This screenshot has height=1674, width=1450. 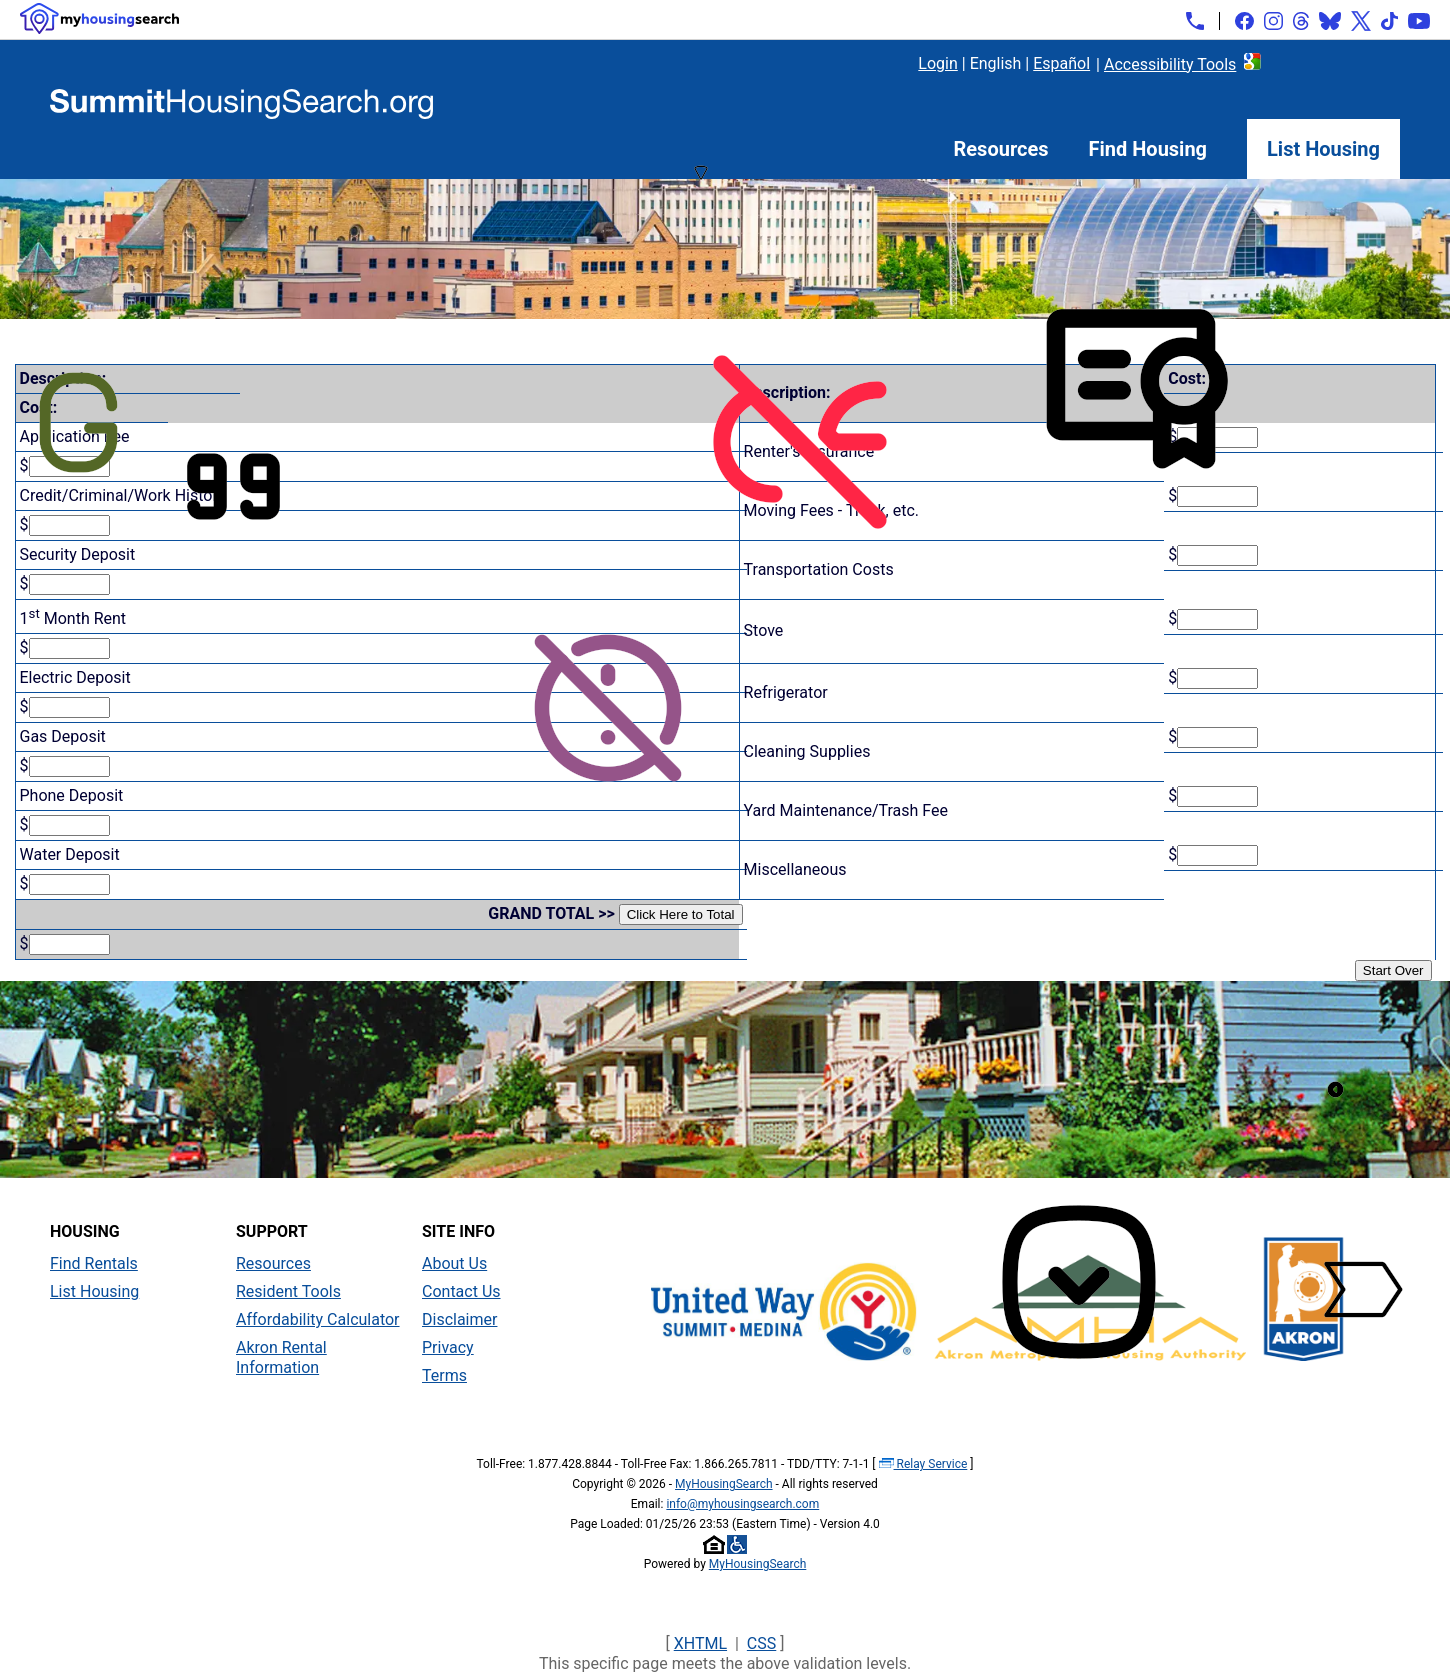 I want to click on indicates 99 or more unread notifications, so click(x=233, y=486).